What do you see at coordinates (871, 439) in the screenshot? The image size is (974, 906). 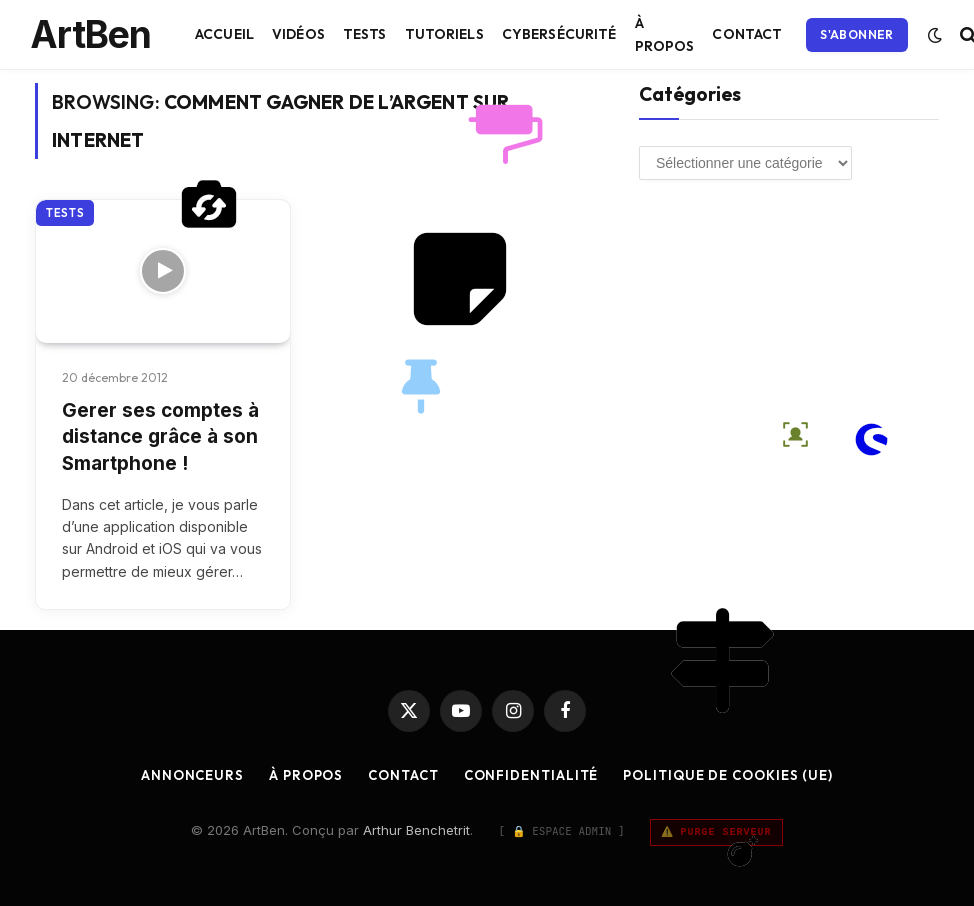 I see `shopware e-commerce platform logo` at bounding box center [871, 439].